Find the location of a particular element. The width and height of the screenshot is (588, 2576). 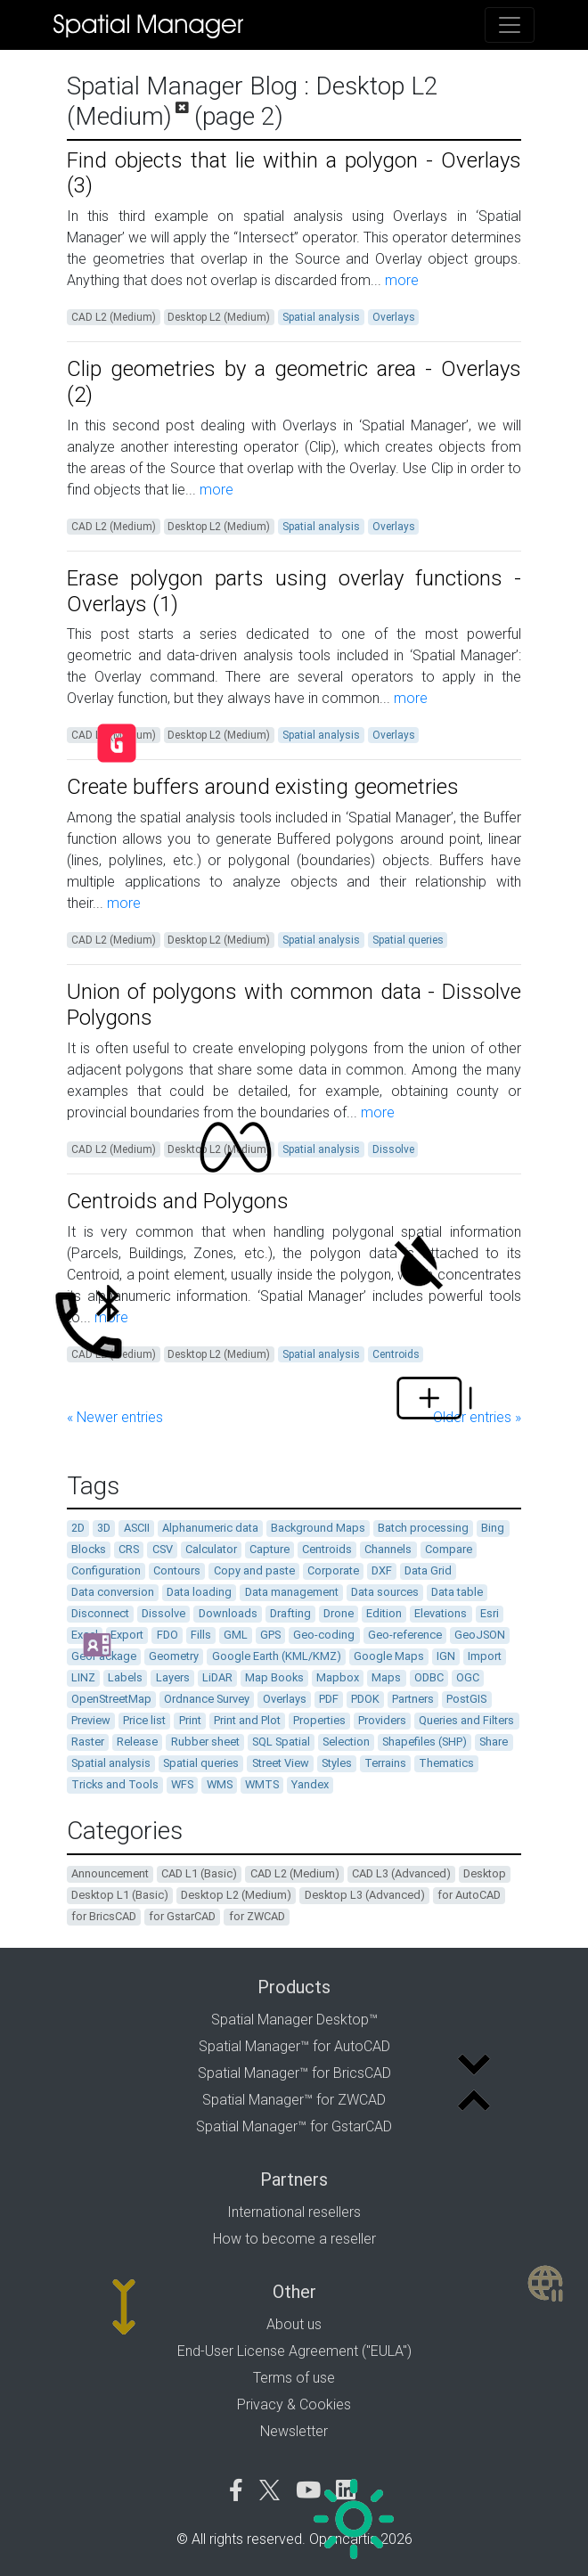

collapse expanded content is located at coordinates (474, 2082).